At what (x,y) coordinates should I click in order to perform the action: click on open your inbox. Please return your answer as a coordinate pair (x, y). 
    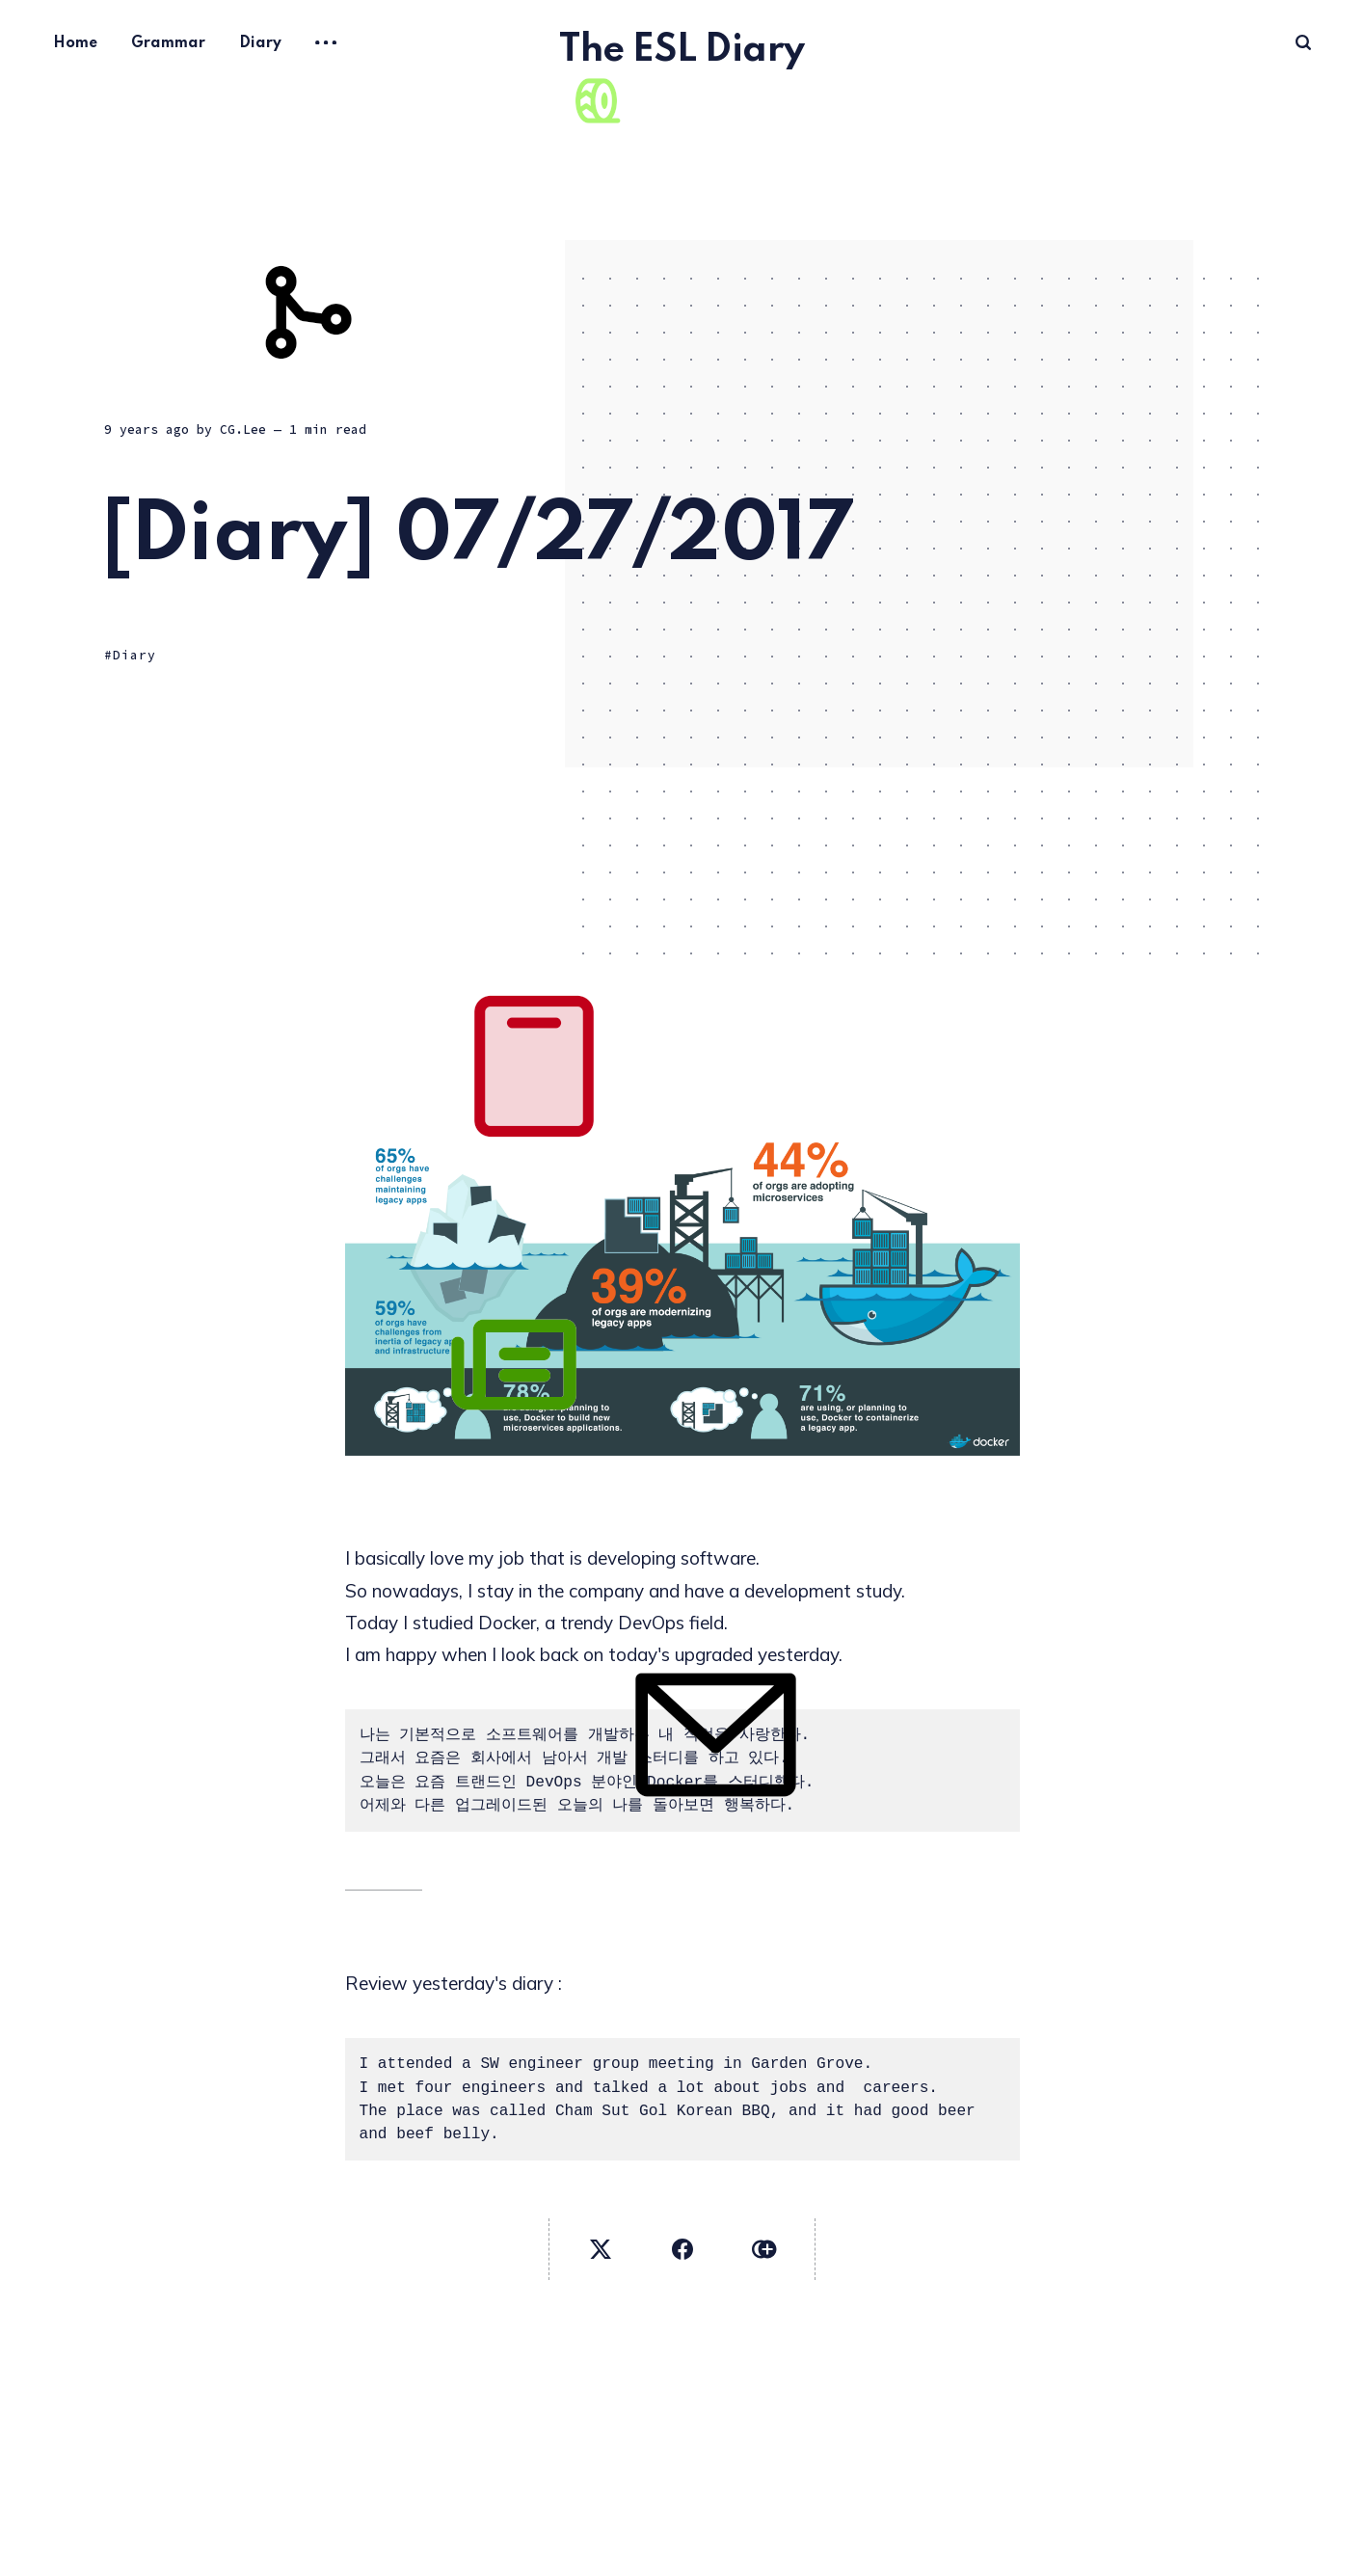
    Looking at the image, I should click on (715, 1734).